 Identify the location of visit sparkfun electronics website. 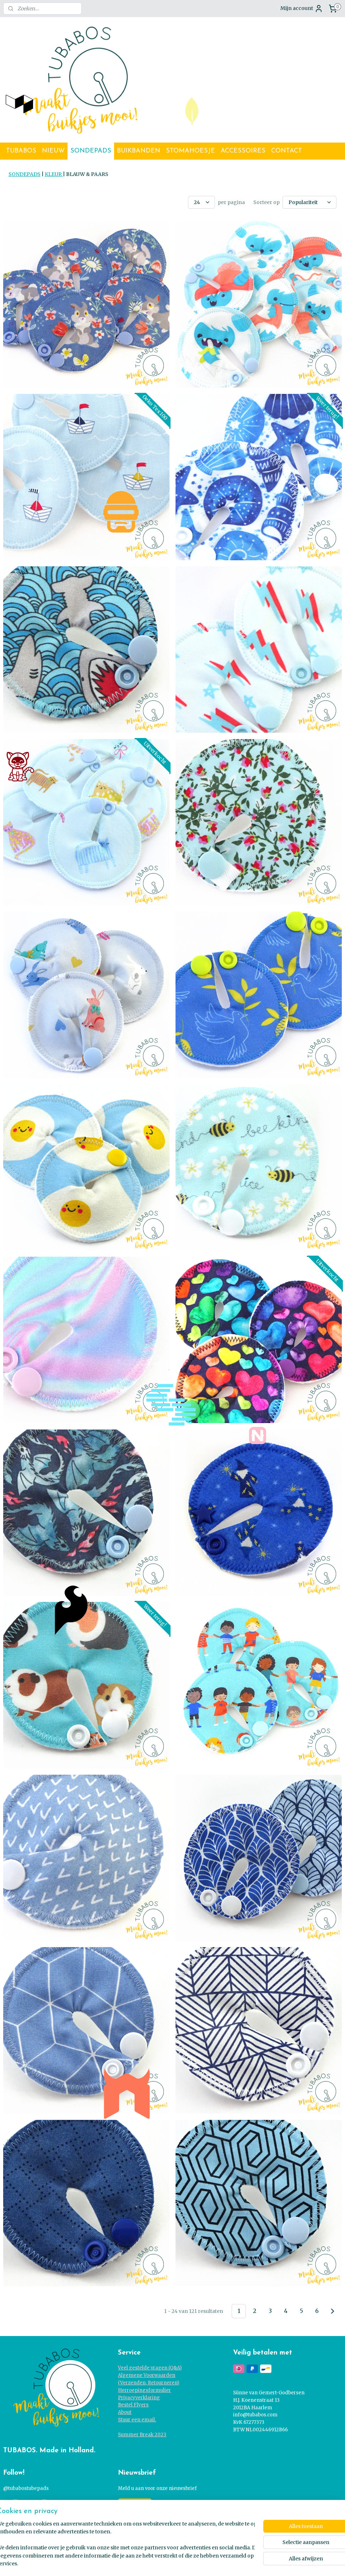
(71, 1610).